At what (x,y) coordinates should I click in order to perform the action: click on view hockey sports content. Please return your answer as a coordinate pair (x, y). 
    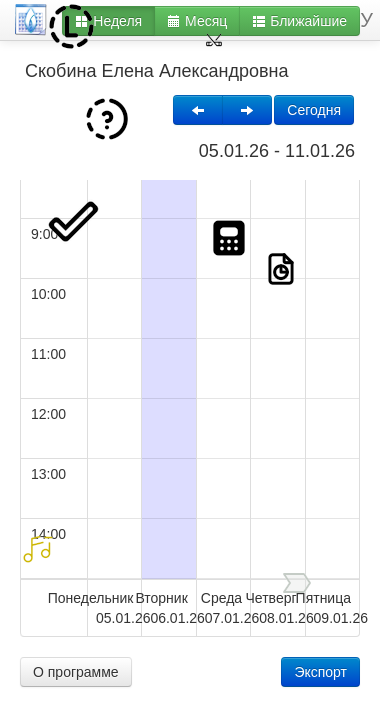
    Looking at the image, I should click on (214, 40).